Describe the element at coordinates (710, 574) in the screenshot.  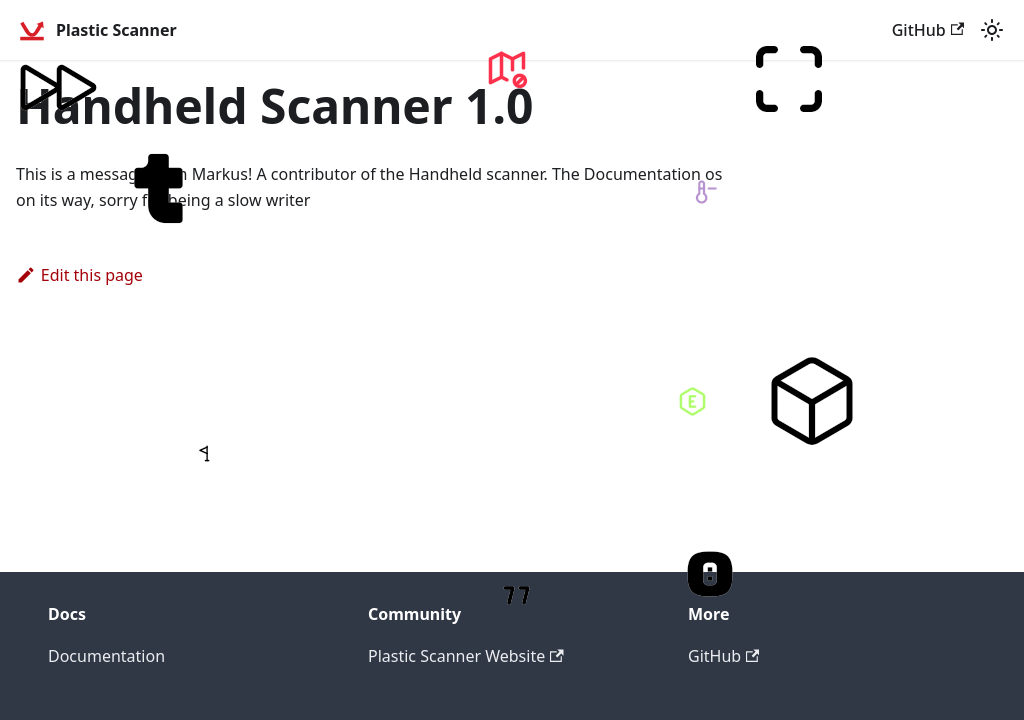
I see `indicates item number 8 in a list or sequence` at that location.